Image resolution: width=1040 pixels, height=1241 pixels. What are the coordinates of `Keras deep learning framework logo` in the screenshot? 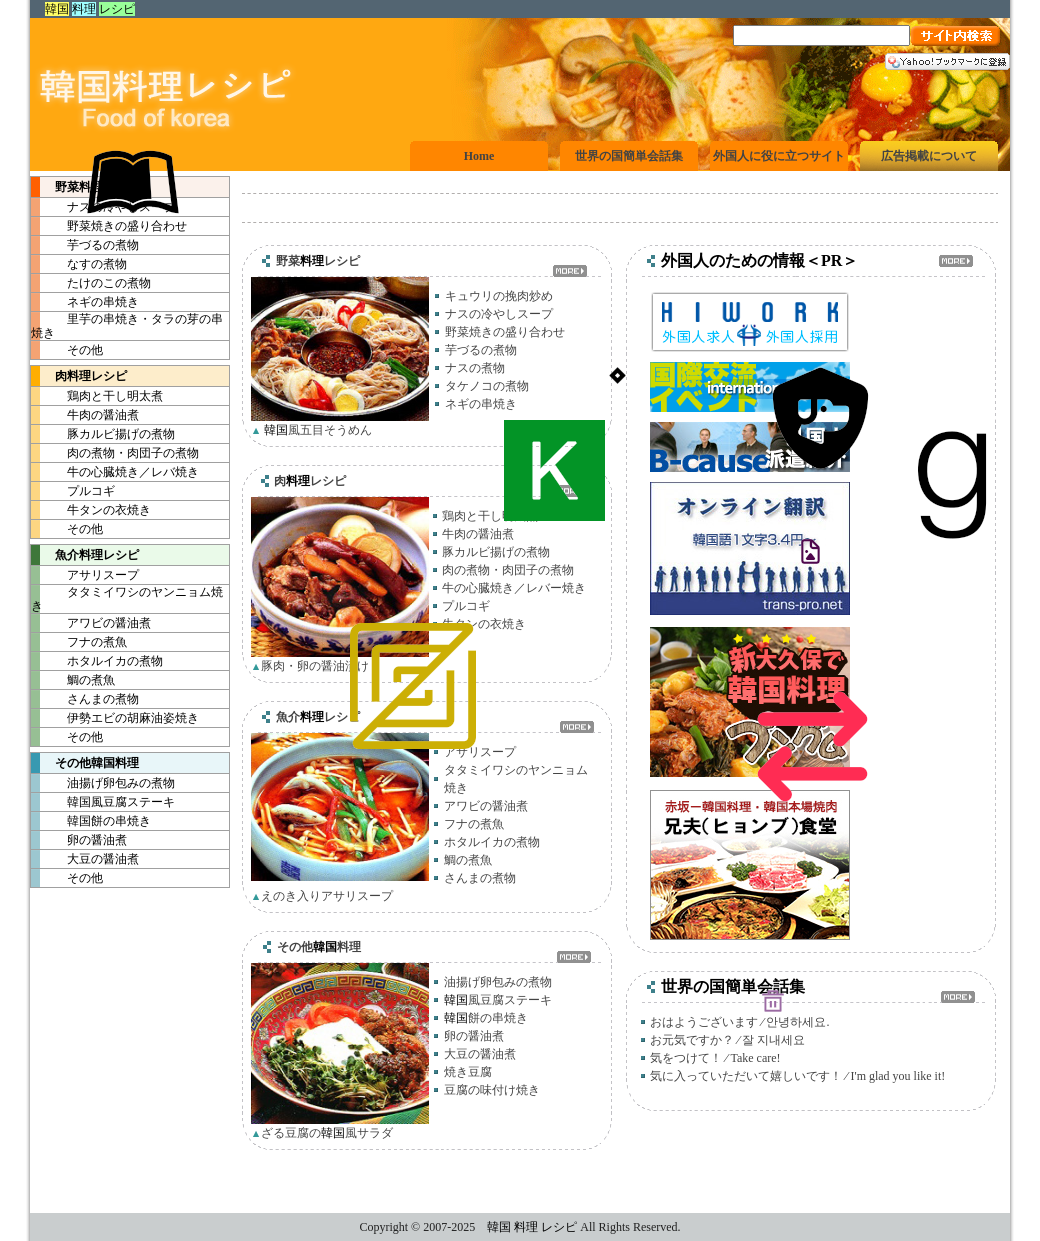 It's located at (554, 470).